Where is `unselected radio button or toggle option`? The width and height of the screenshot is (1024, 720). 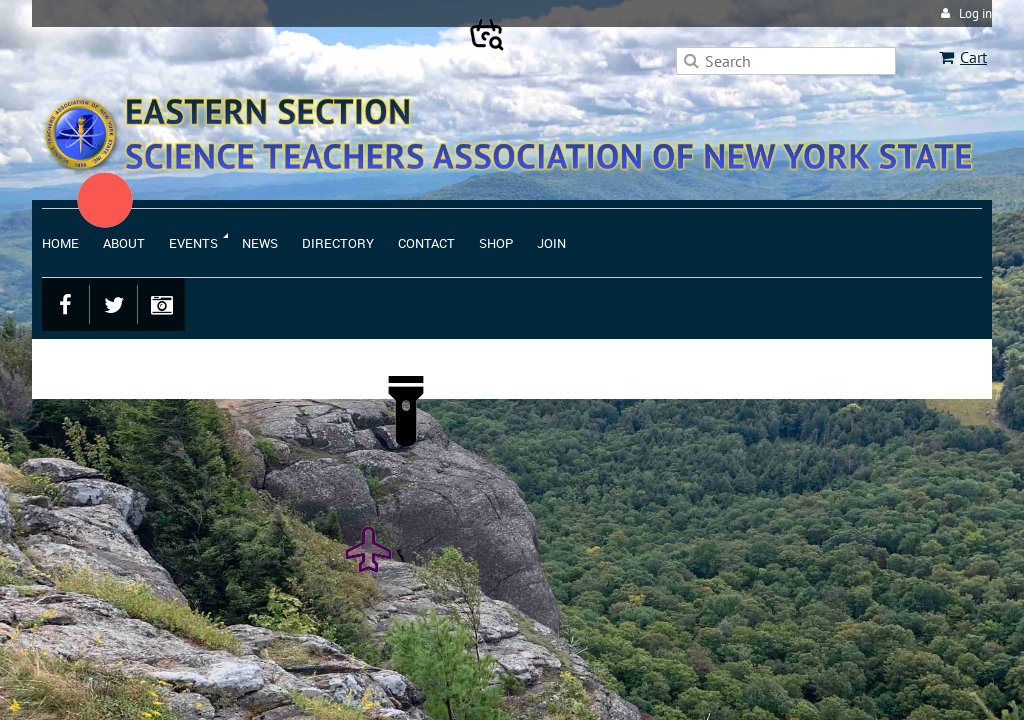 unselected radio button or toggle option is located at coordinates (105, 200).